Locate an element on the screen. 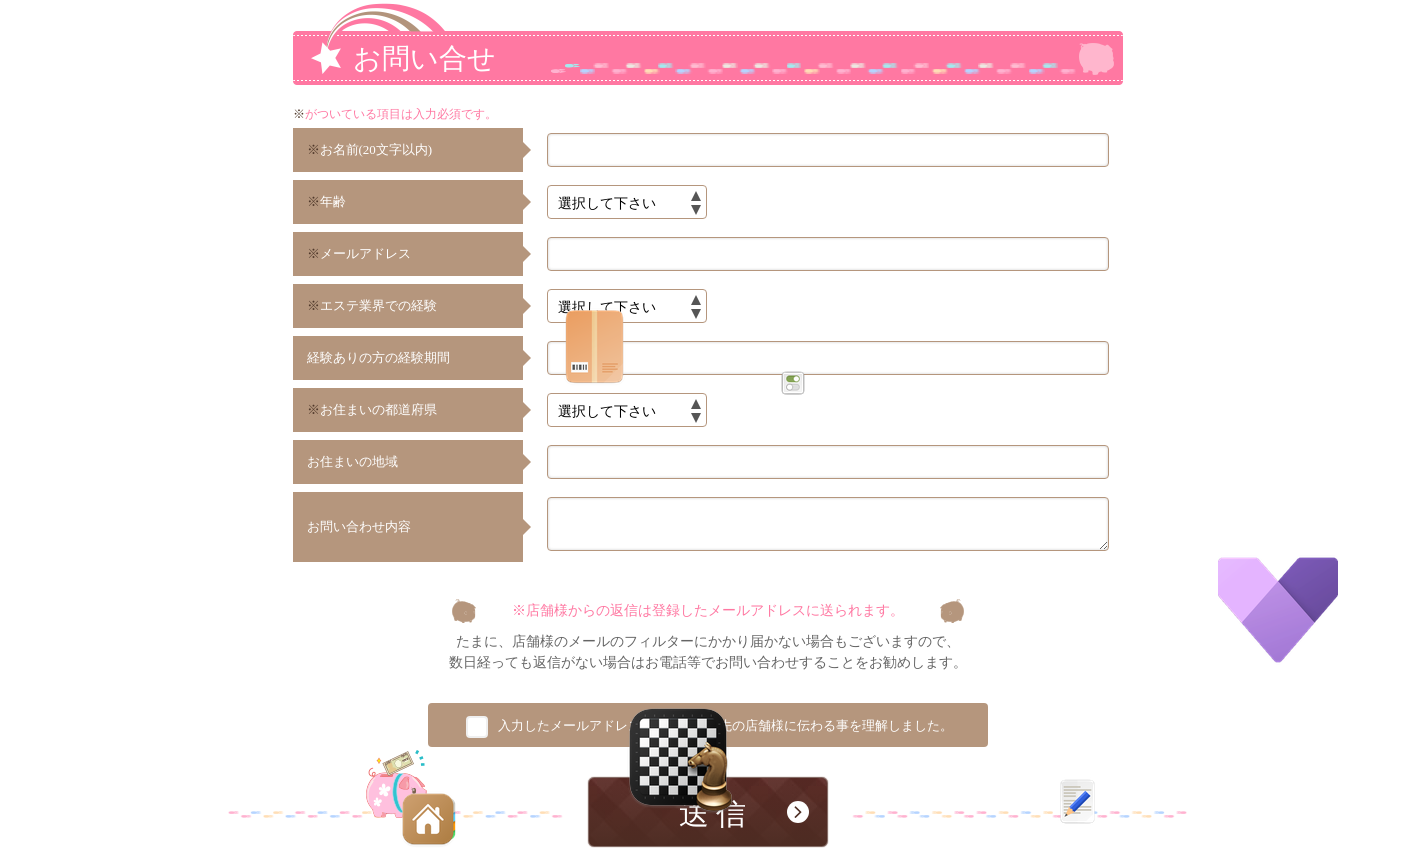 This screenshot has width=1415, height=855. a software package or archive file is located at coordinates (594, 346).